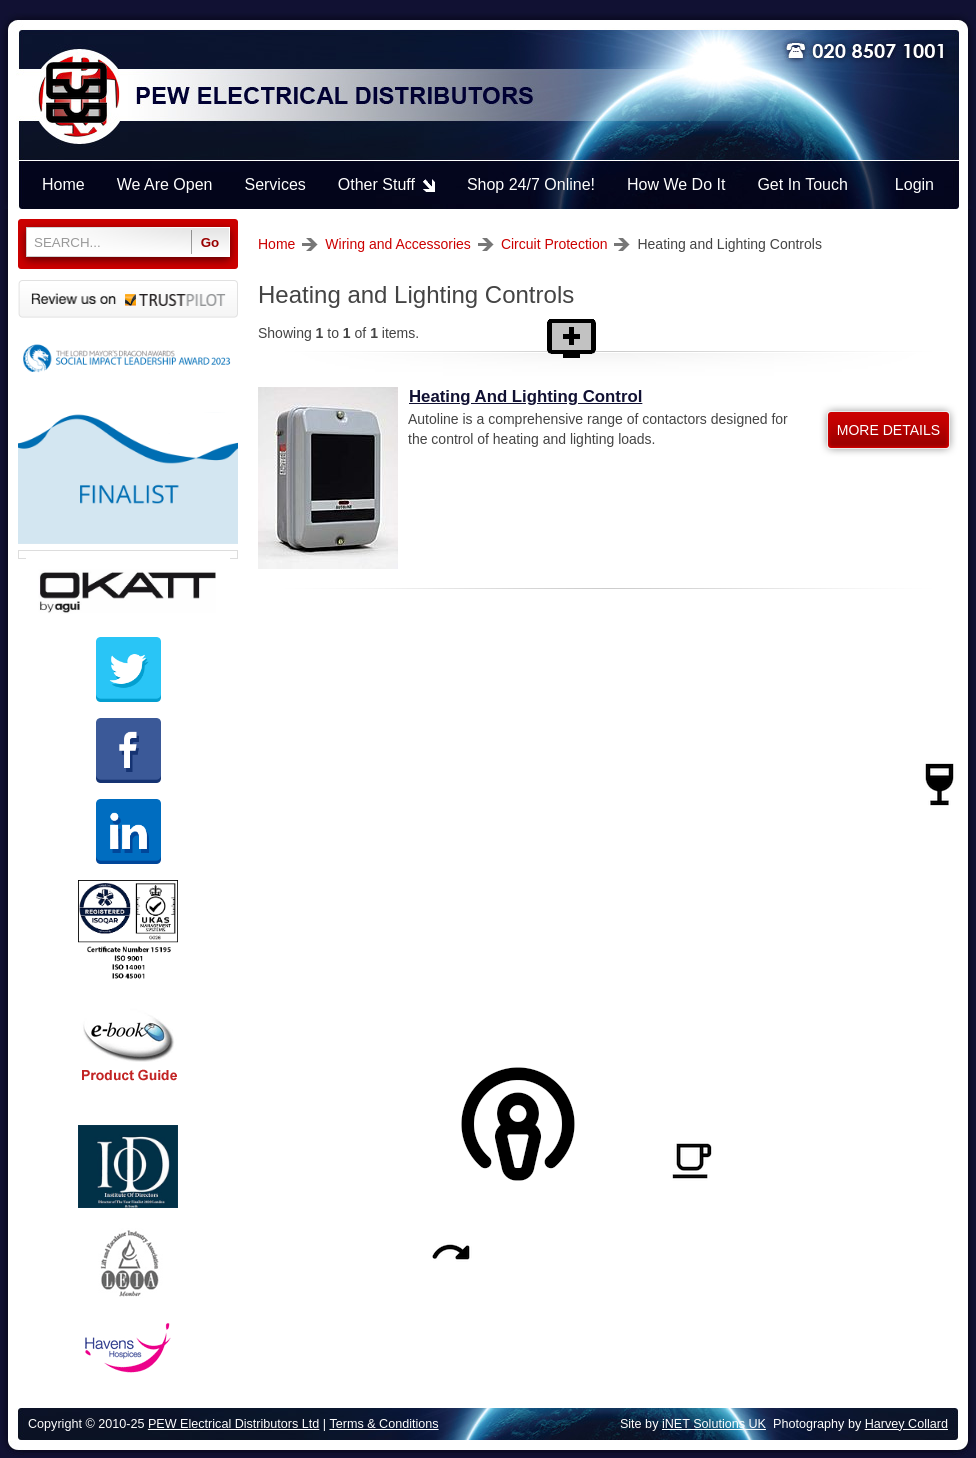 The image size is (976, 1458). Describe the element at coordinates (518, 1124) in the screenshot. I see `open Apple Podcasts app` at that location.